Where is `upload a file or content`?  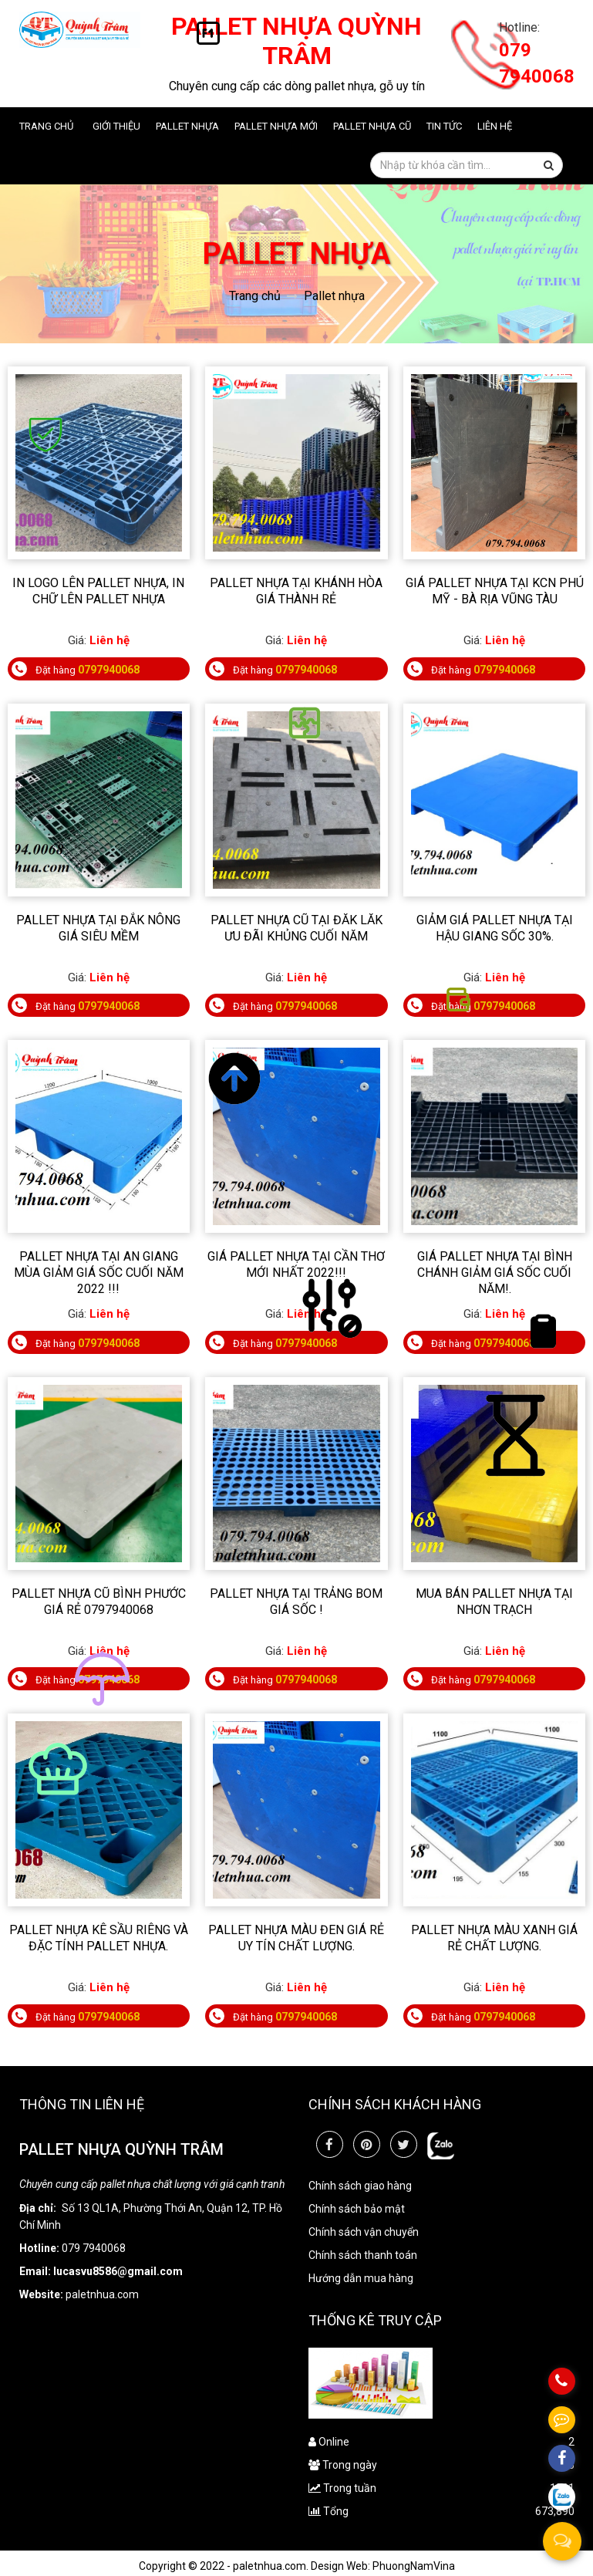 upload a file or content is located at coordinates (234, 1079).